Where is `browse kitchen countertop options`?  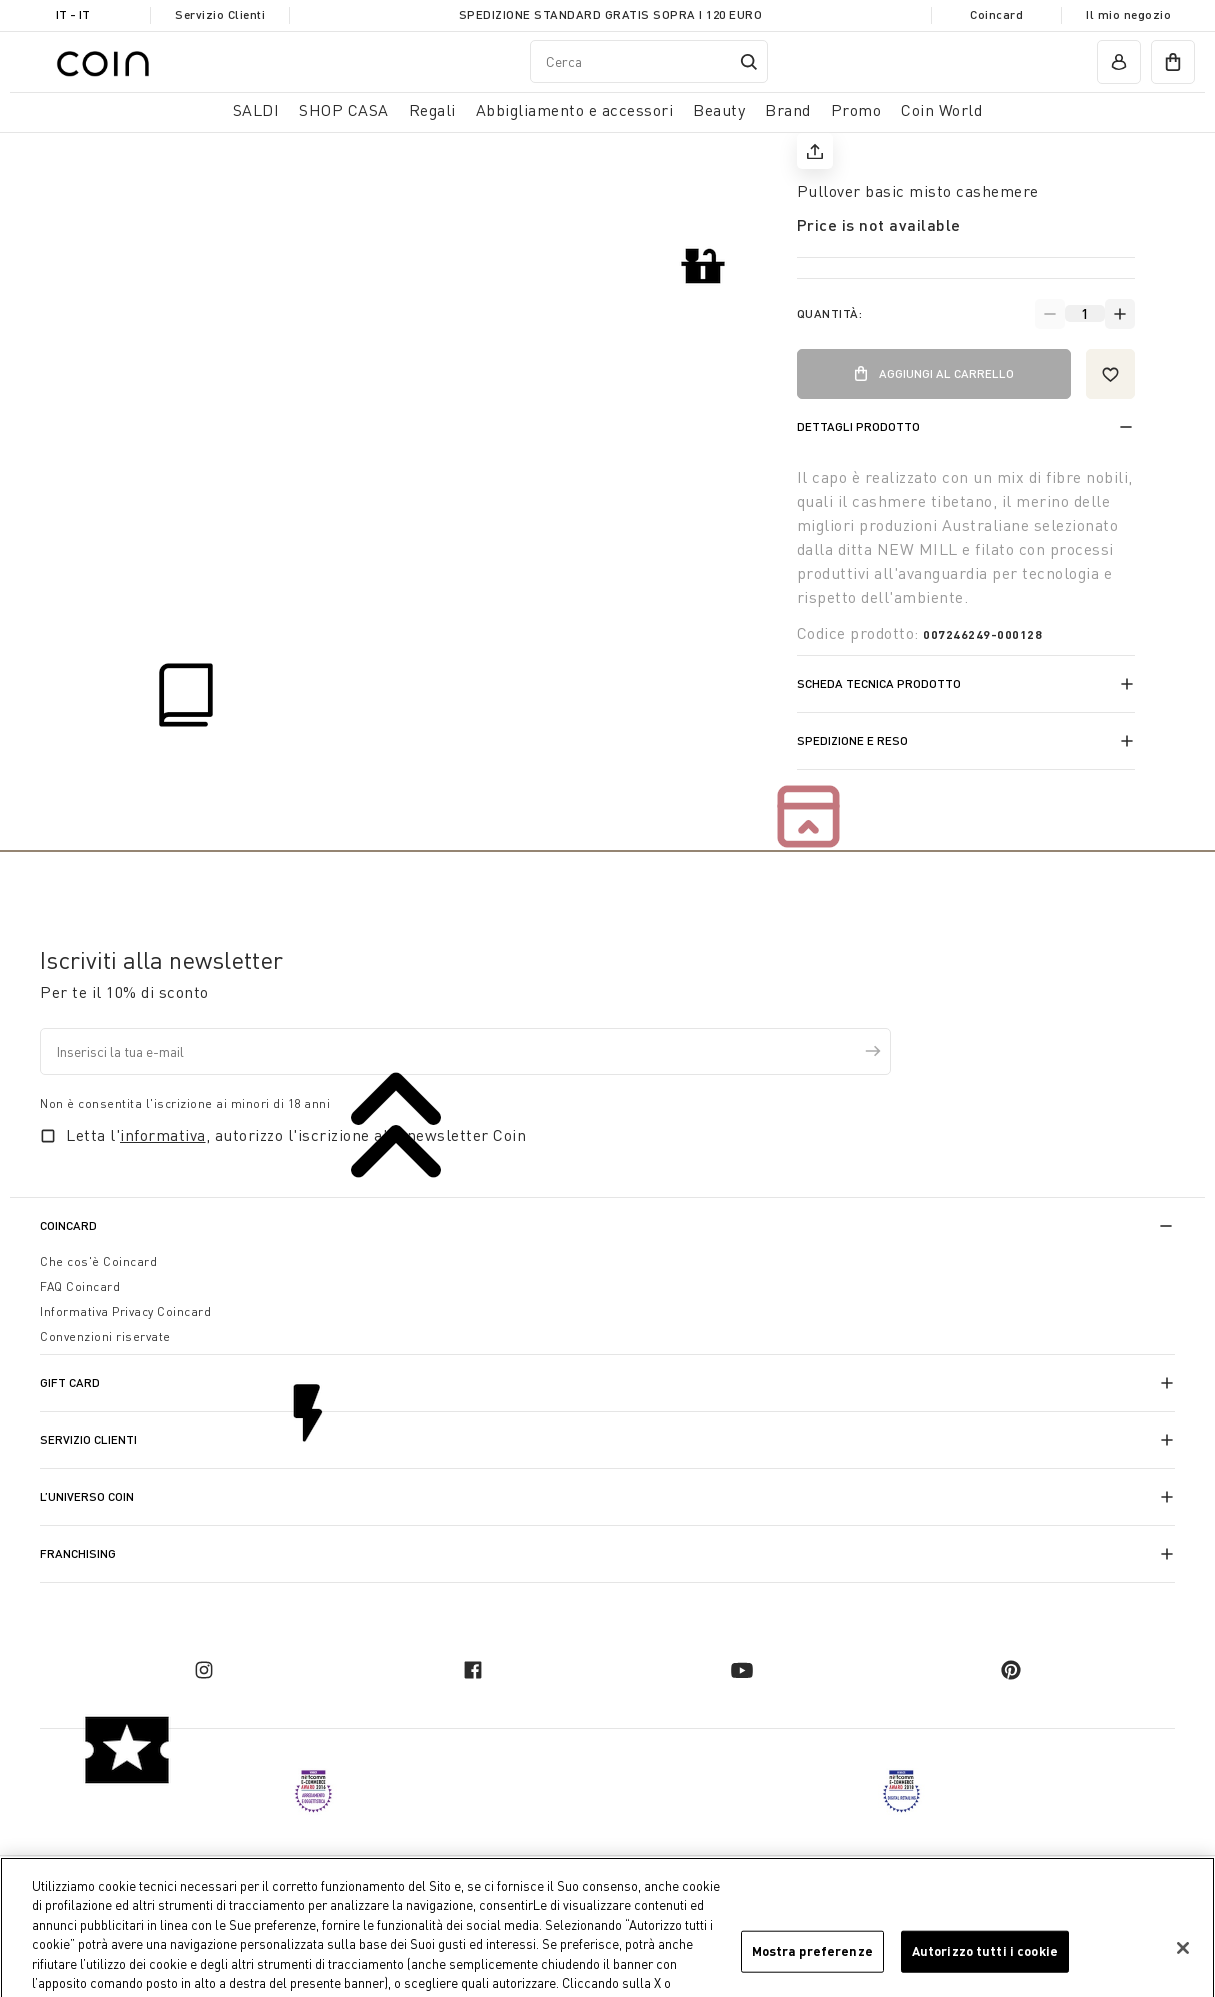
browse kitchen countertop options is located at coordinates (703, 266).